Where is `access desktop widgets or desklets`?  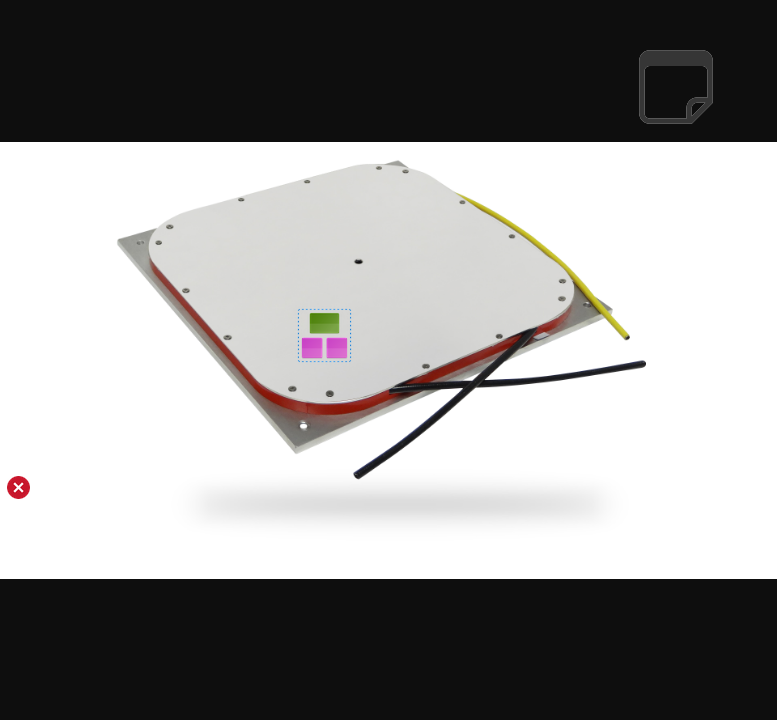
access desktop widgets or desklets is located at coordinates (676, 87).